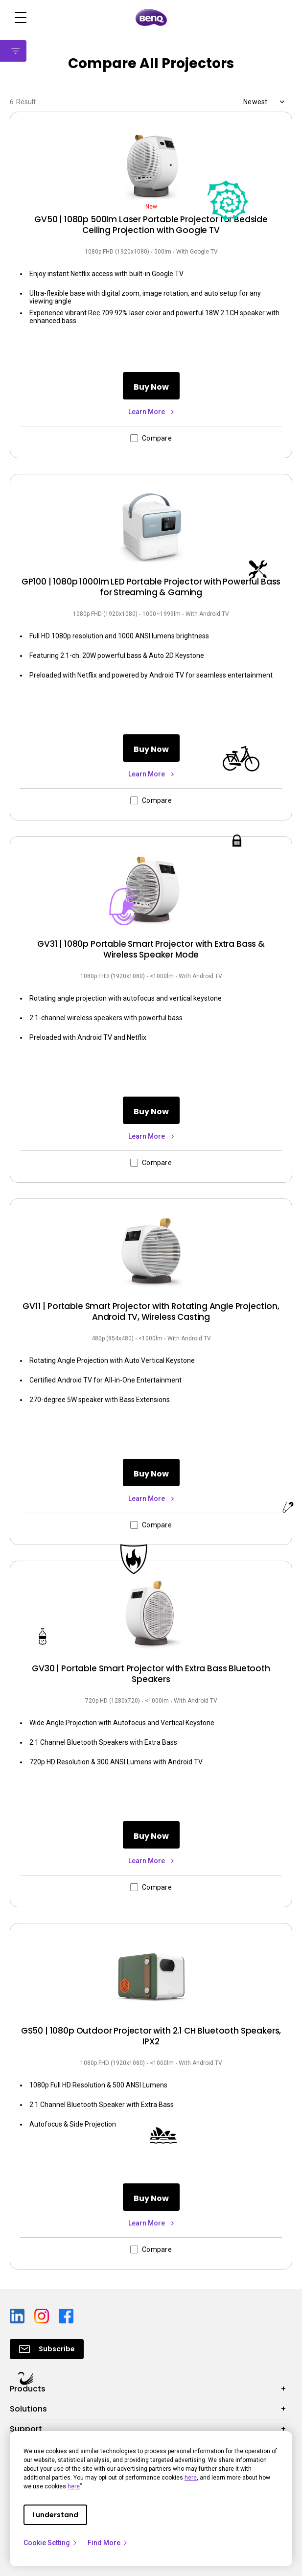 The image size is (302, 2576). Describe the element at coordinates (288, 1507) in the screenshot. I see `safety pin tool or fastening option` at that location.